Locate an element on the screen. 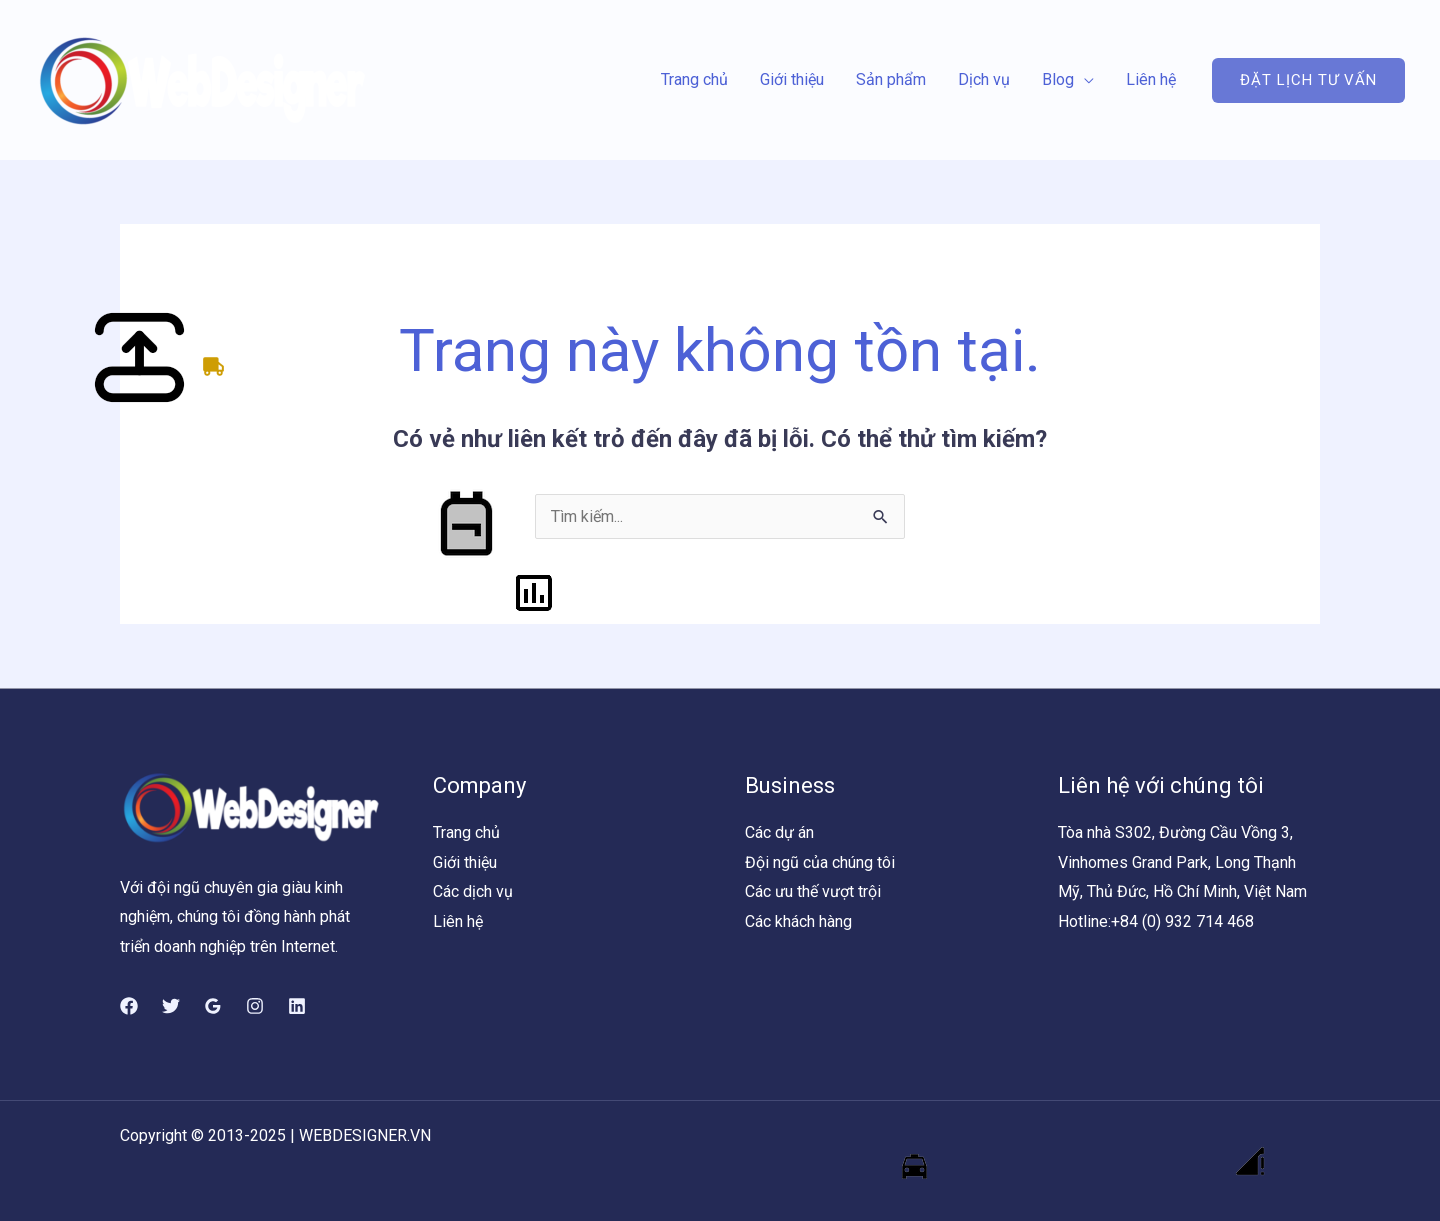  access delivery or shipping options is located at coordinates (213, 366).